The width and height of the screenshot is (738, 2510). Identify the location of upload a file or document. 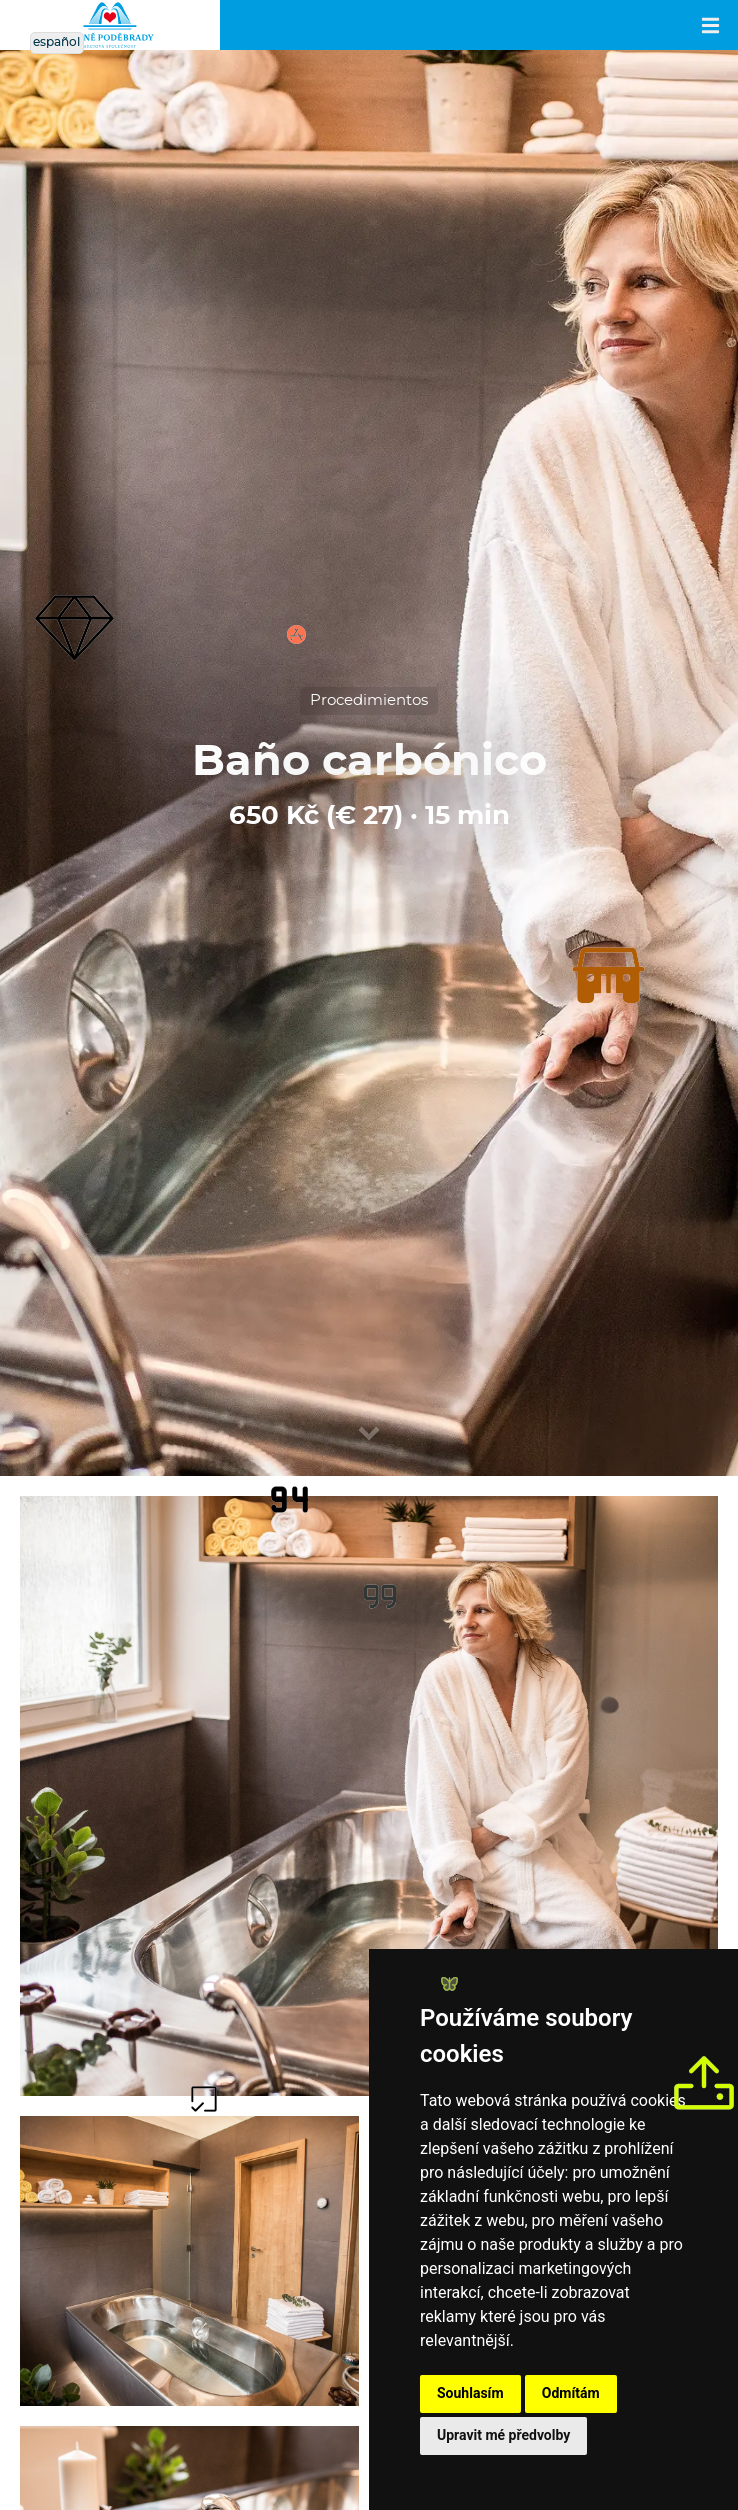
(704, 2086).